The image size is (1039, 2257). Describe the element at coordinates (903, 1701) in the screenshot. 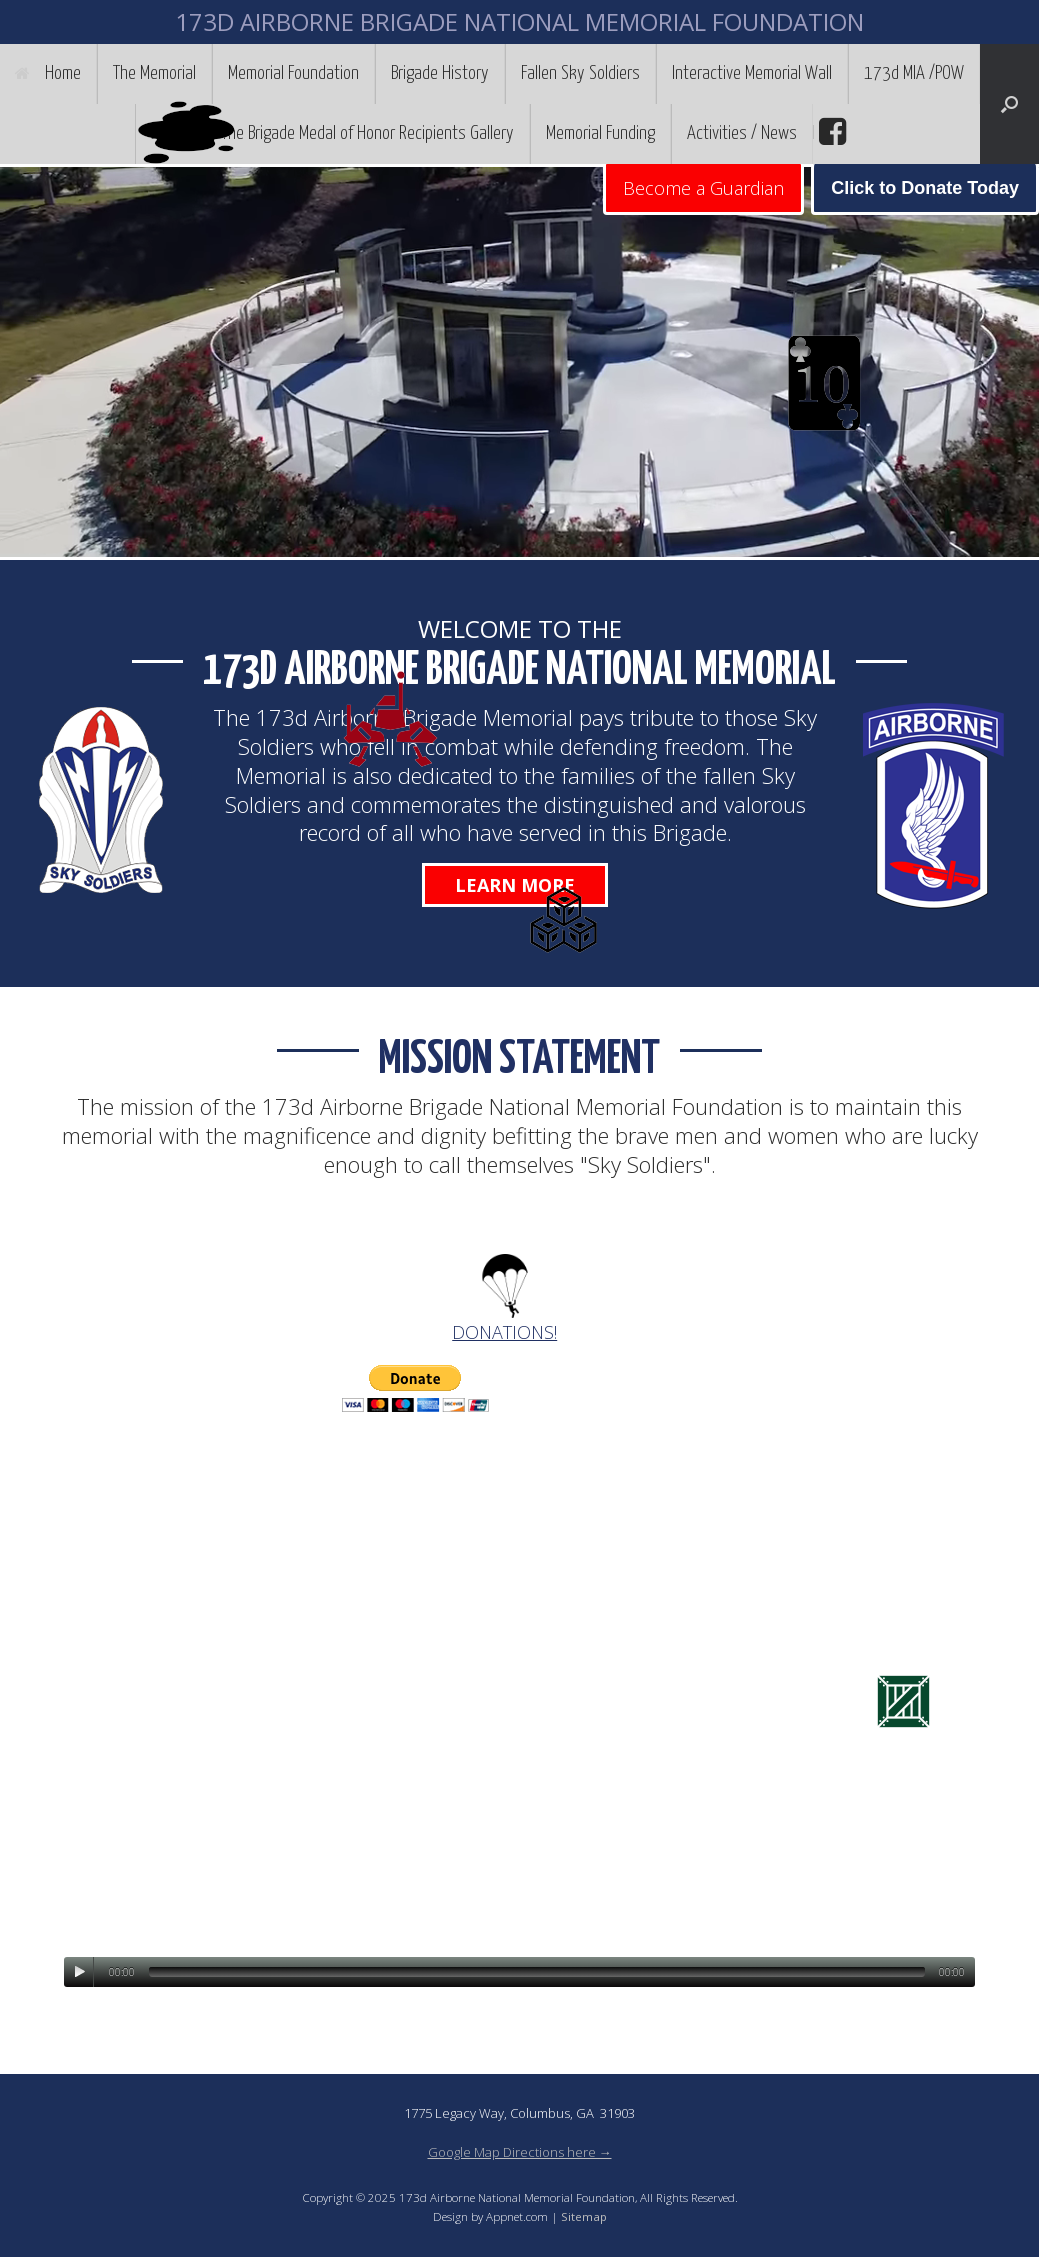

I see `open inventory or storage` at that location.